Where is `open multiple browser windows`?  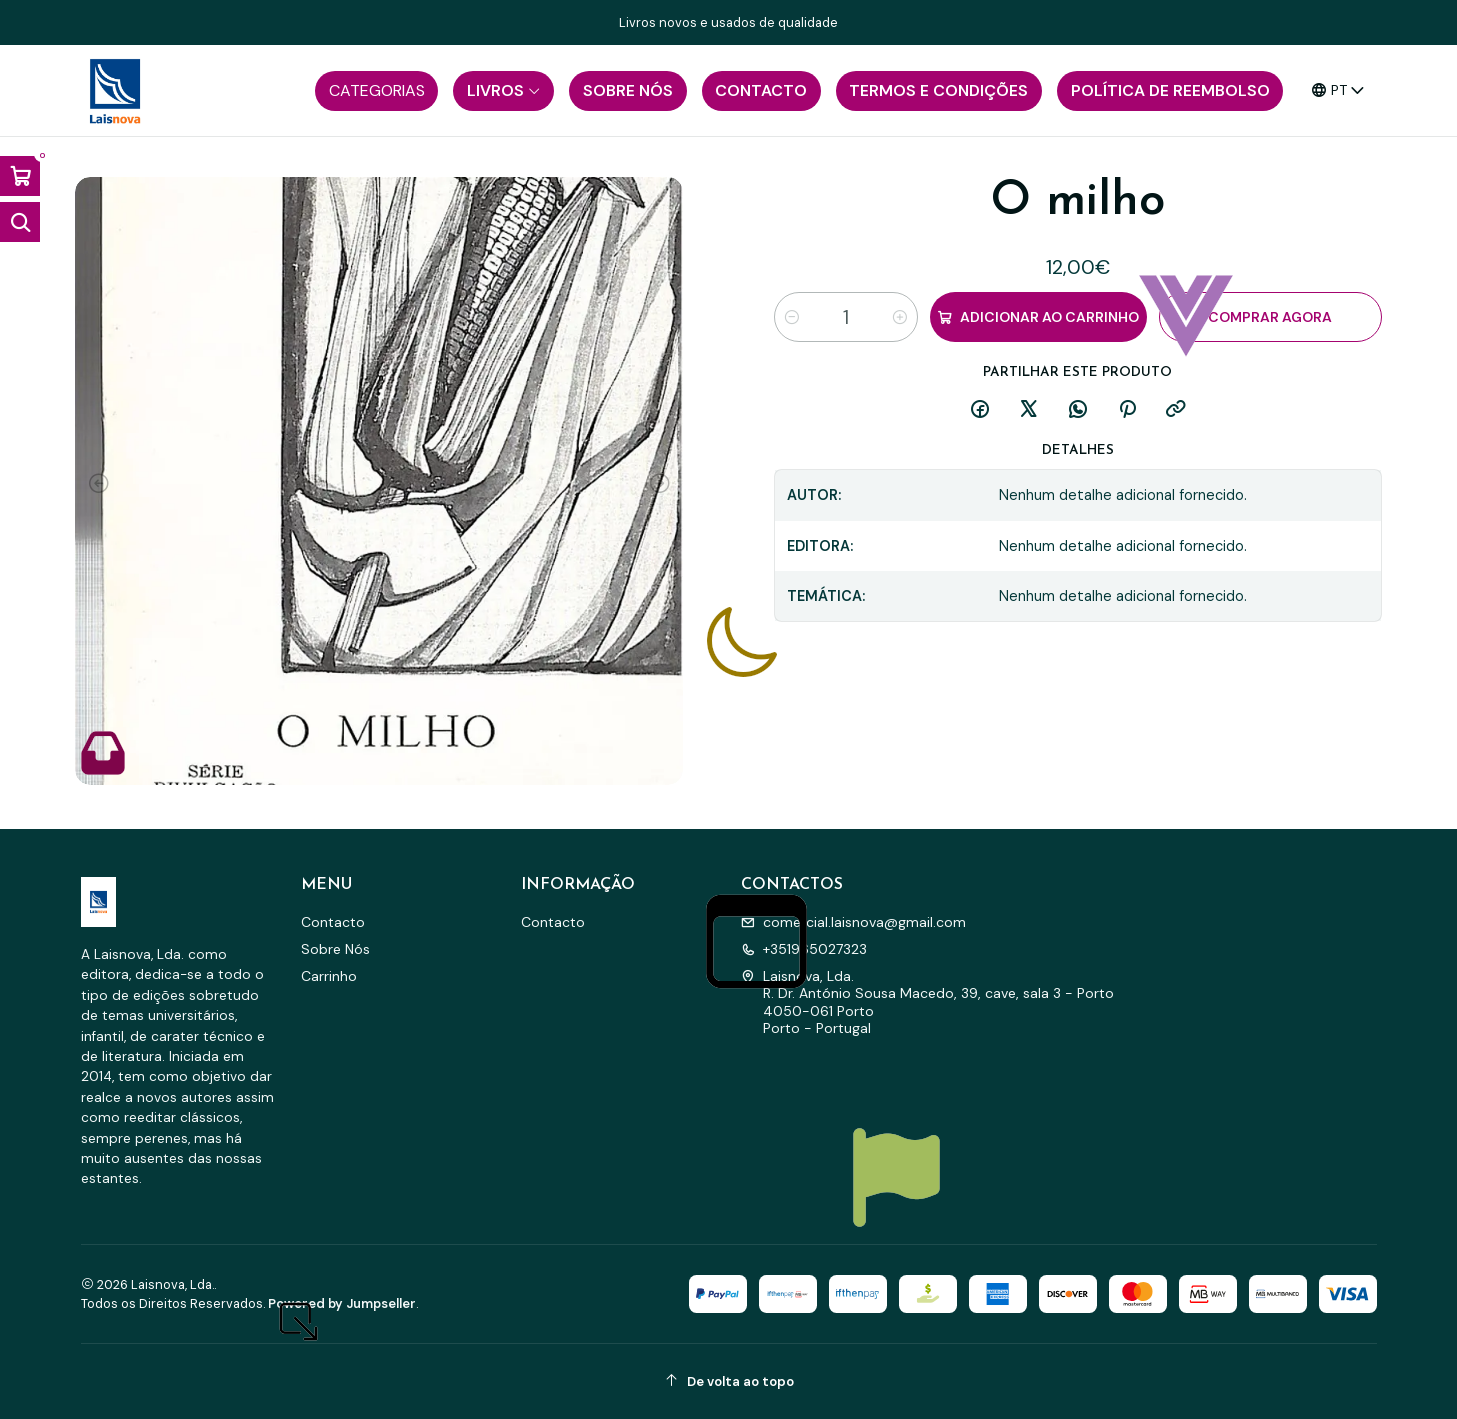
open multiple browser windows is located at coordinates (756, 941).